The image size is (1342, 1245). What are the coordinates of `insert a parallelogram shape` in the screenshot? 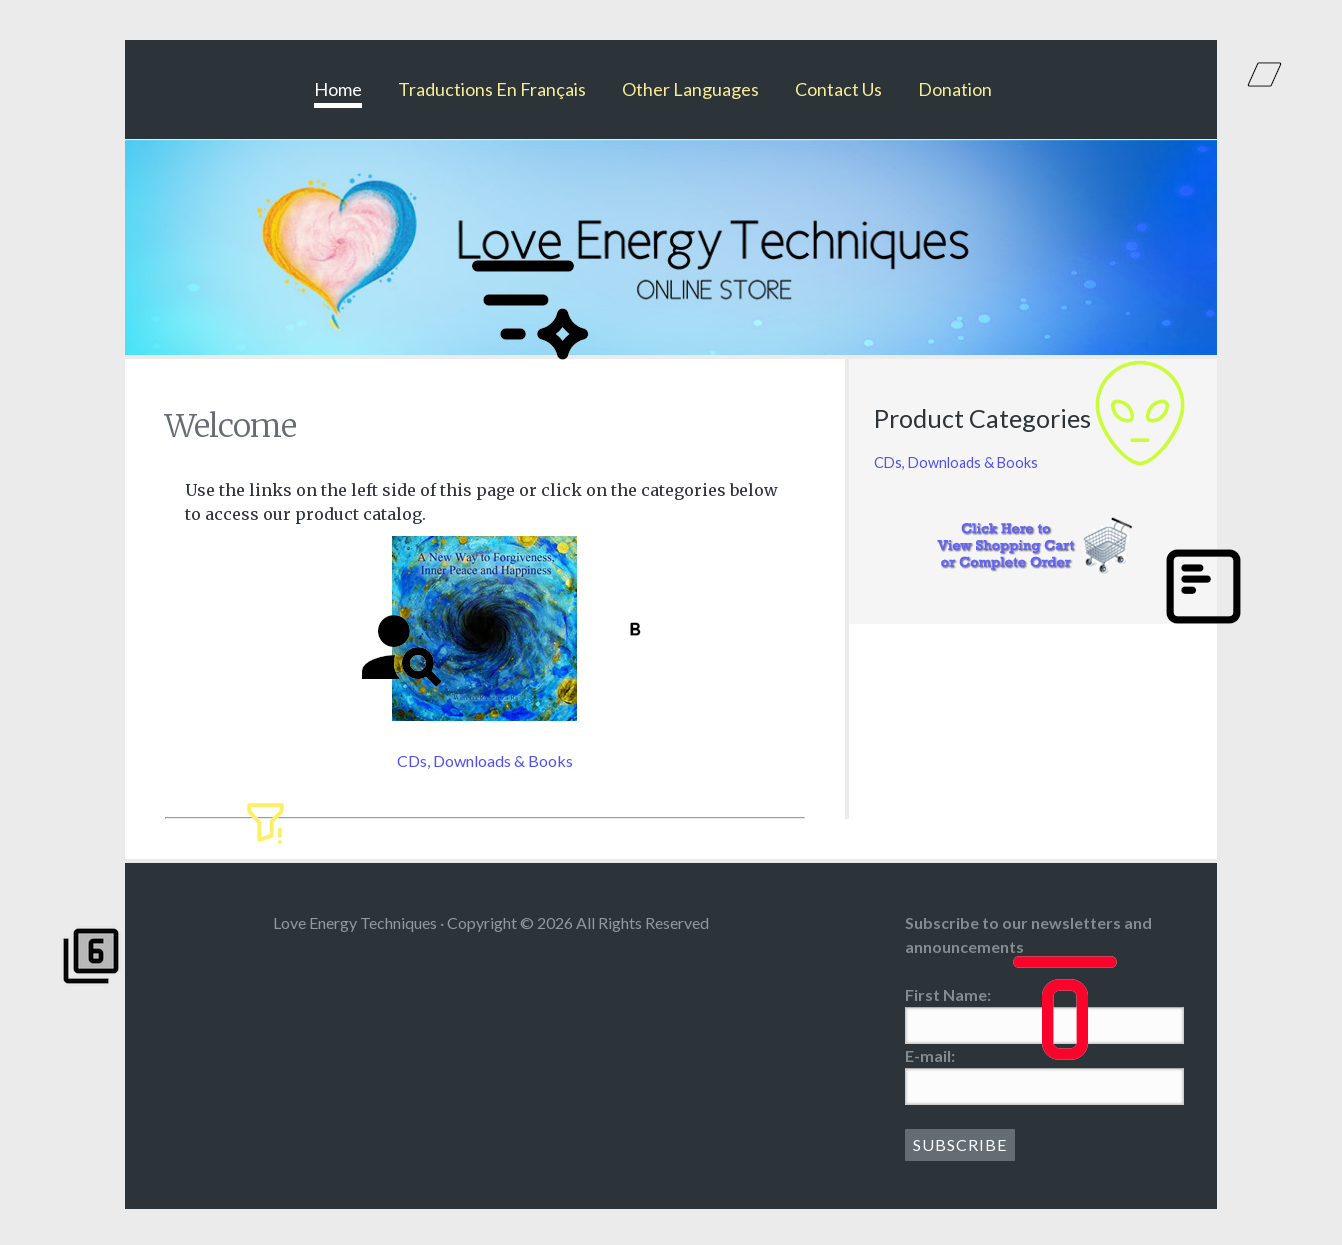 It's located at (1264, 74).